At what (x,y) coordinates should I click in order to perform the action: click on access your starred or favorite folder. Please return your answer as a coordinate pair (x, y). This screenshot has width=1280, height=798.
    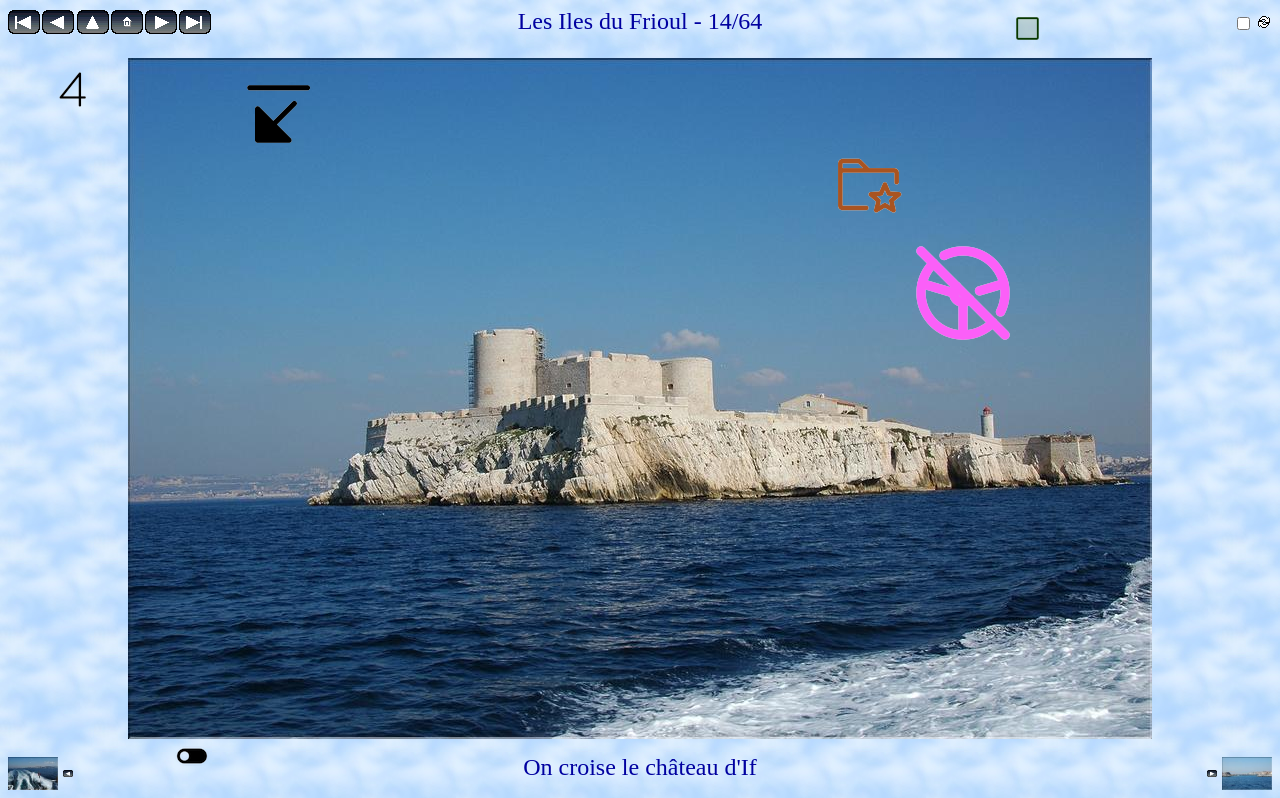
    Looking at the image, I should click on (868, 184).